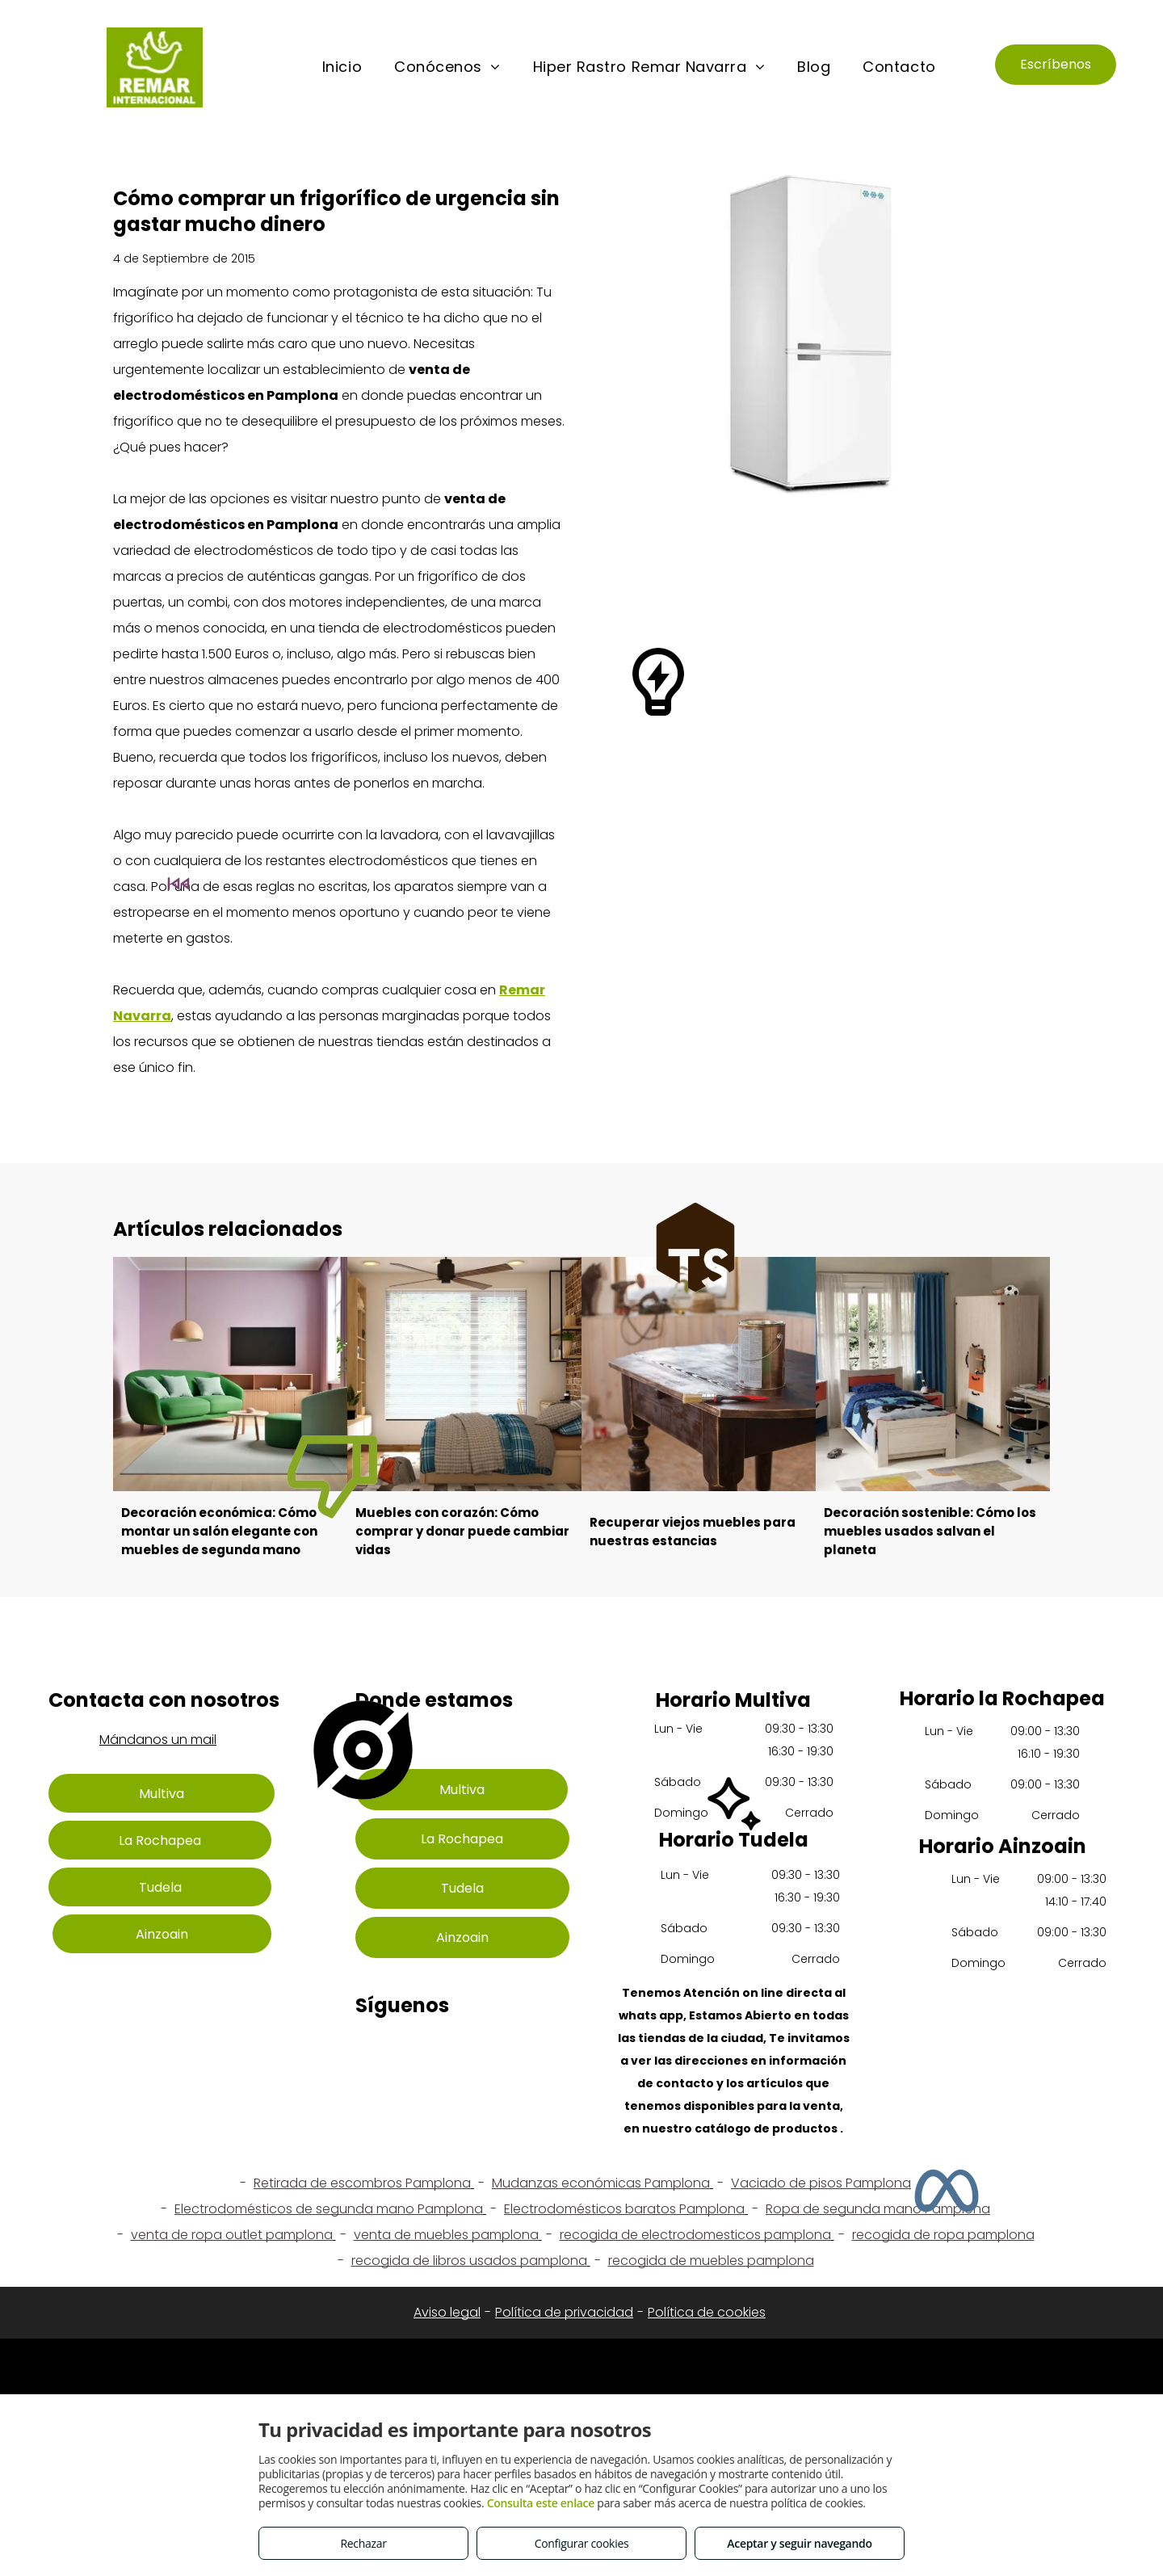 The width and height of the screenshot is (1163, 2576). What do you see at coordinates (947, 2191) in the screenshot?
I see `meta company logo` at bounding box center [947, 2191].